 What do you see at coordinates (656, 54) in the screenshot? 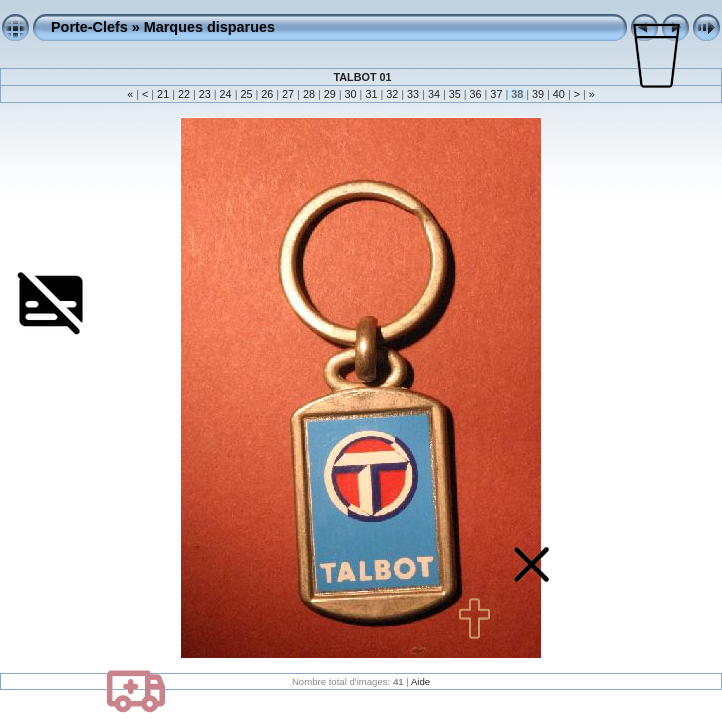
I see `view nearby bars or pubs` at bounding box center [656, 54].